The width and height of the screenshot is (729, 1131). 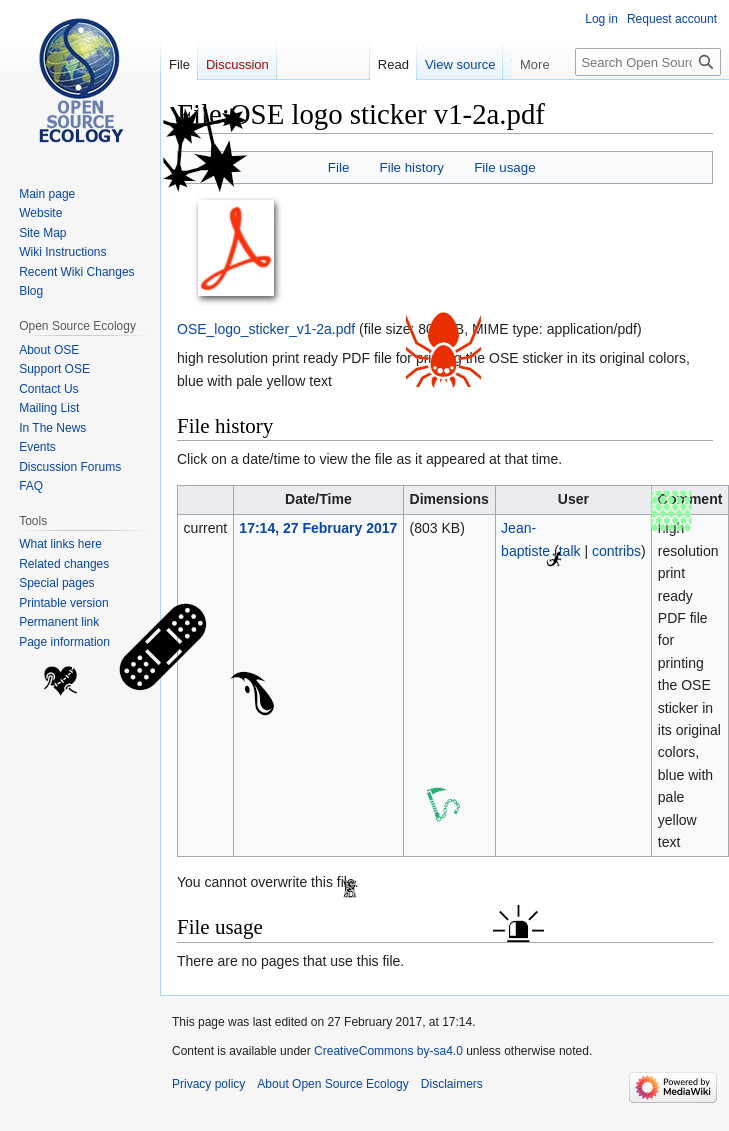 What do you see at coordinates (350, 889) in the screenshot?
I see `represents a forest spirit or nature character in a game` at bounding box center [350, 889].